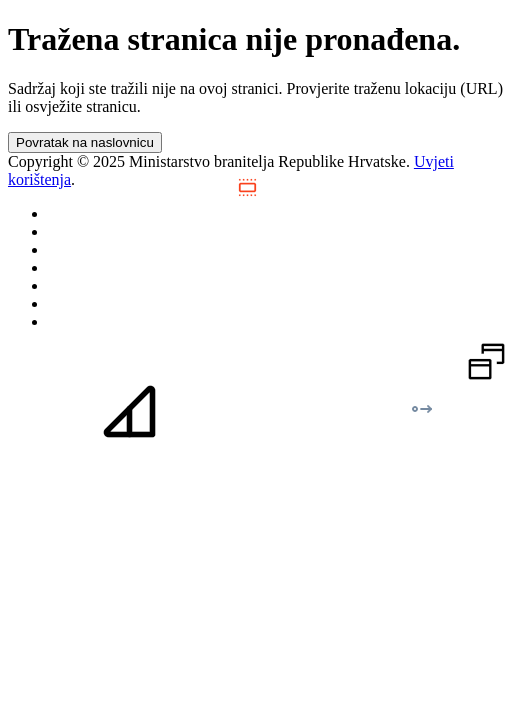  What do you see at coordinates (422, 409) in the screenshot?
I see `move item to the right` at bounding box center [422, 409].